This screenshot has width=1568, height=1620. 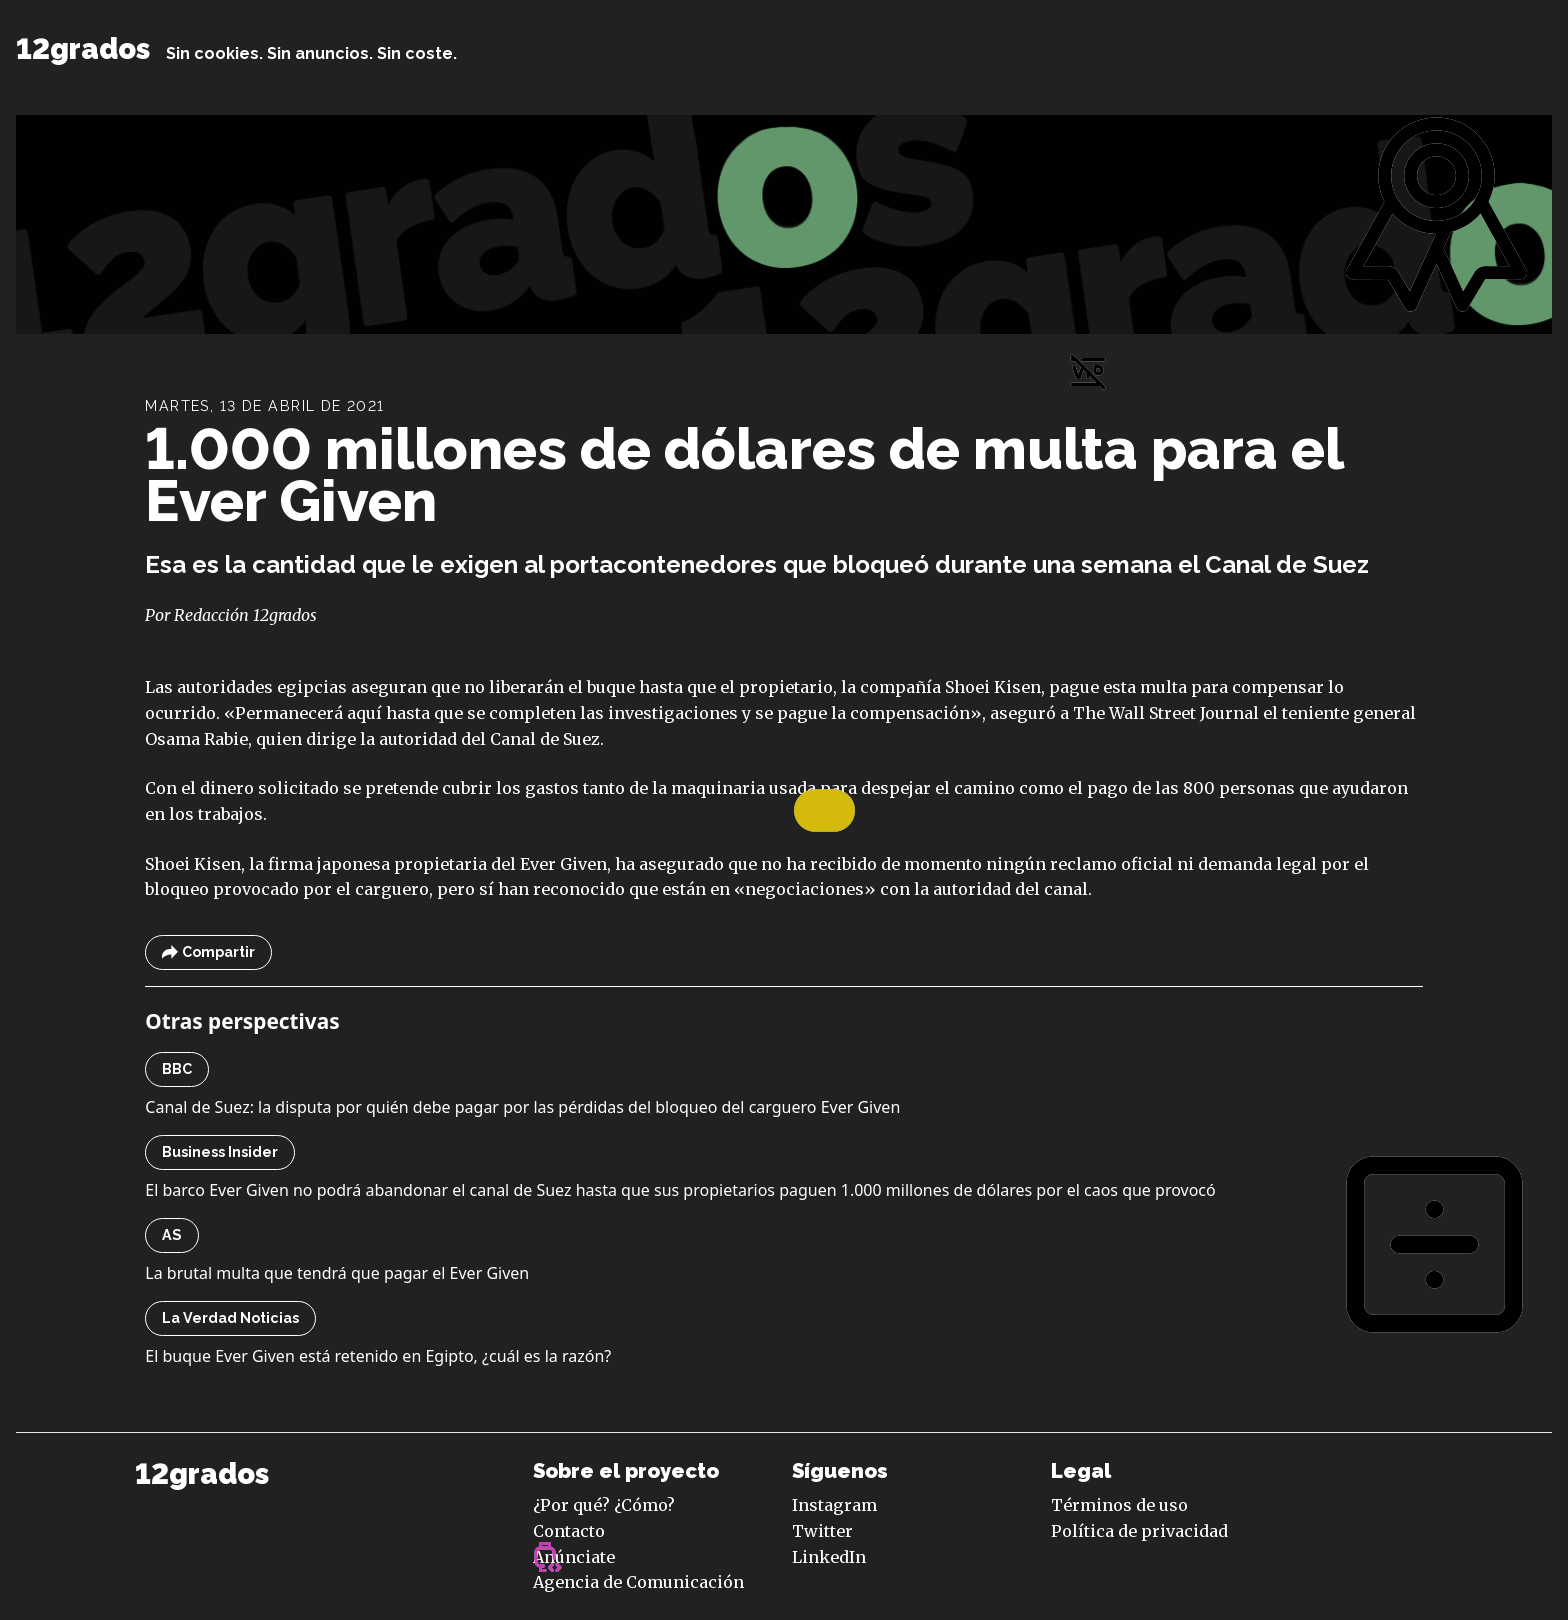 I want to click on access developer tools for smartwatch, so click(x=545, y=1557).